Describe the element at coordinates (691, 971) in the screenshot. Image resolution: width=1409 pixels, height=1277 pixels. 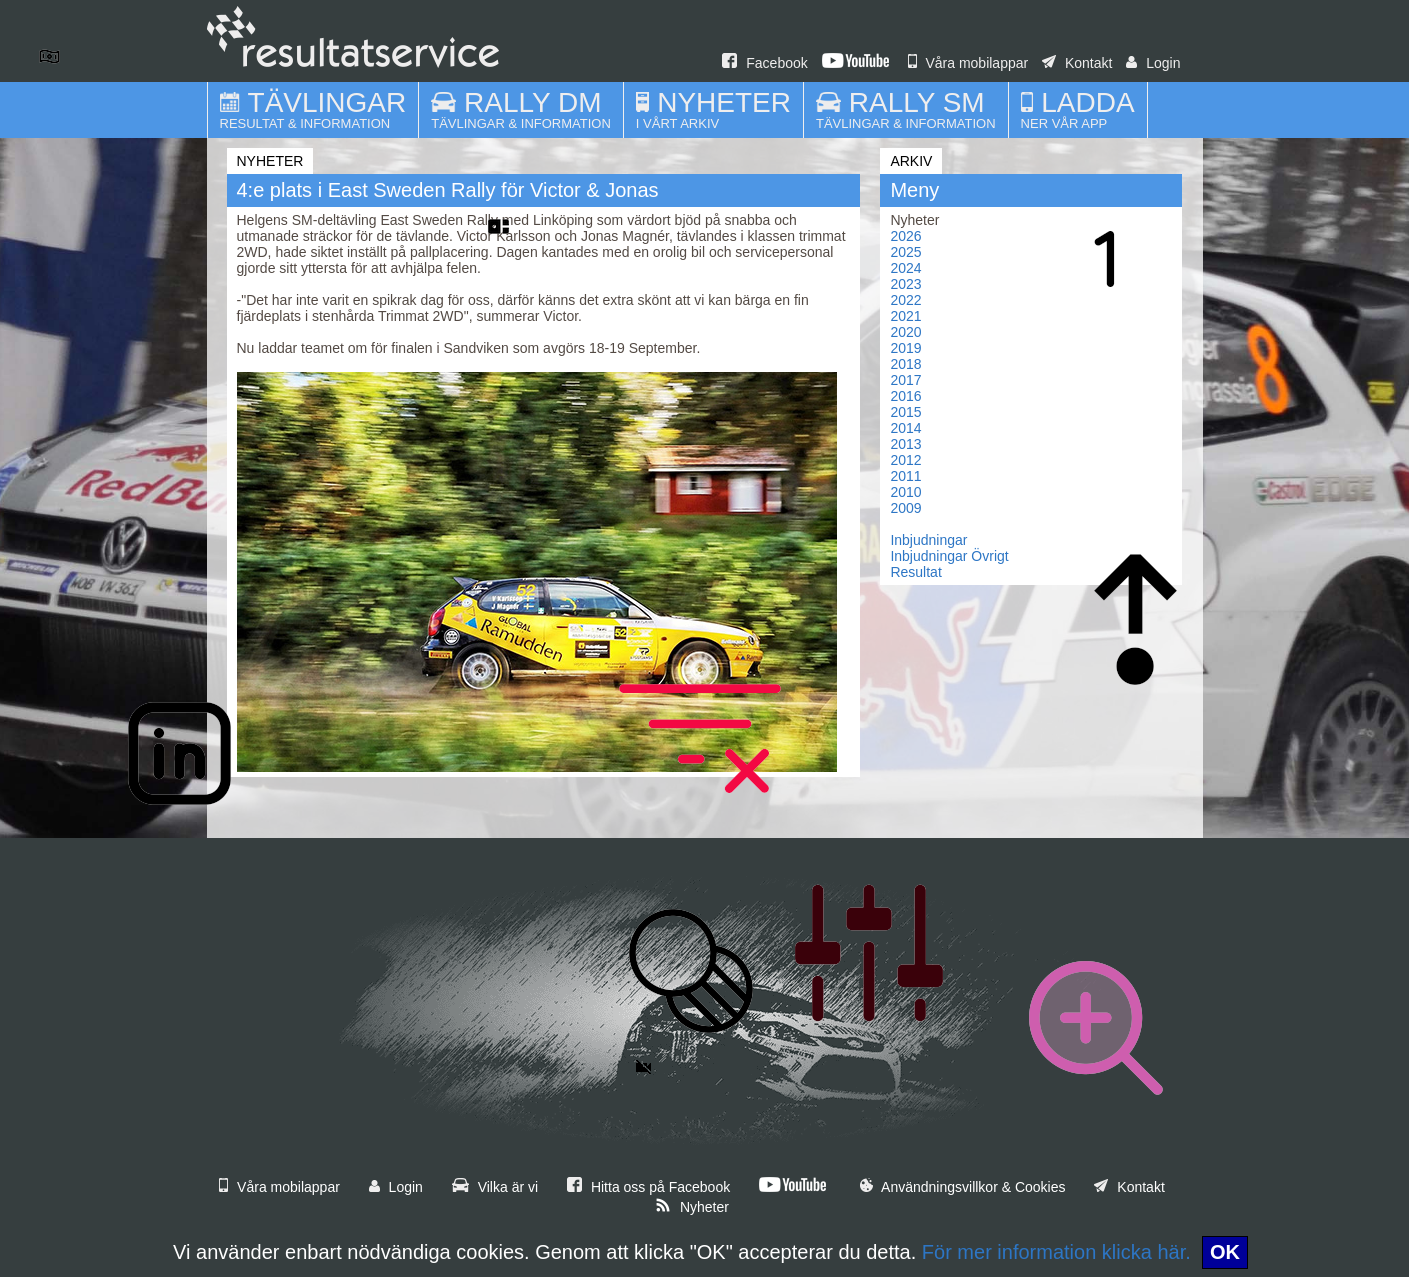
I see `subtract or remove a shape from selection` at that location.